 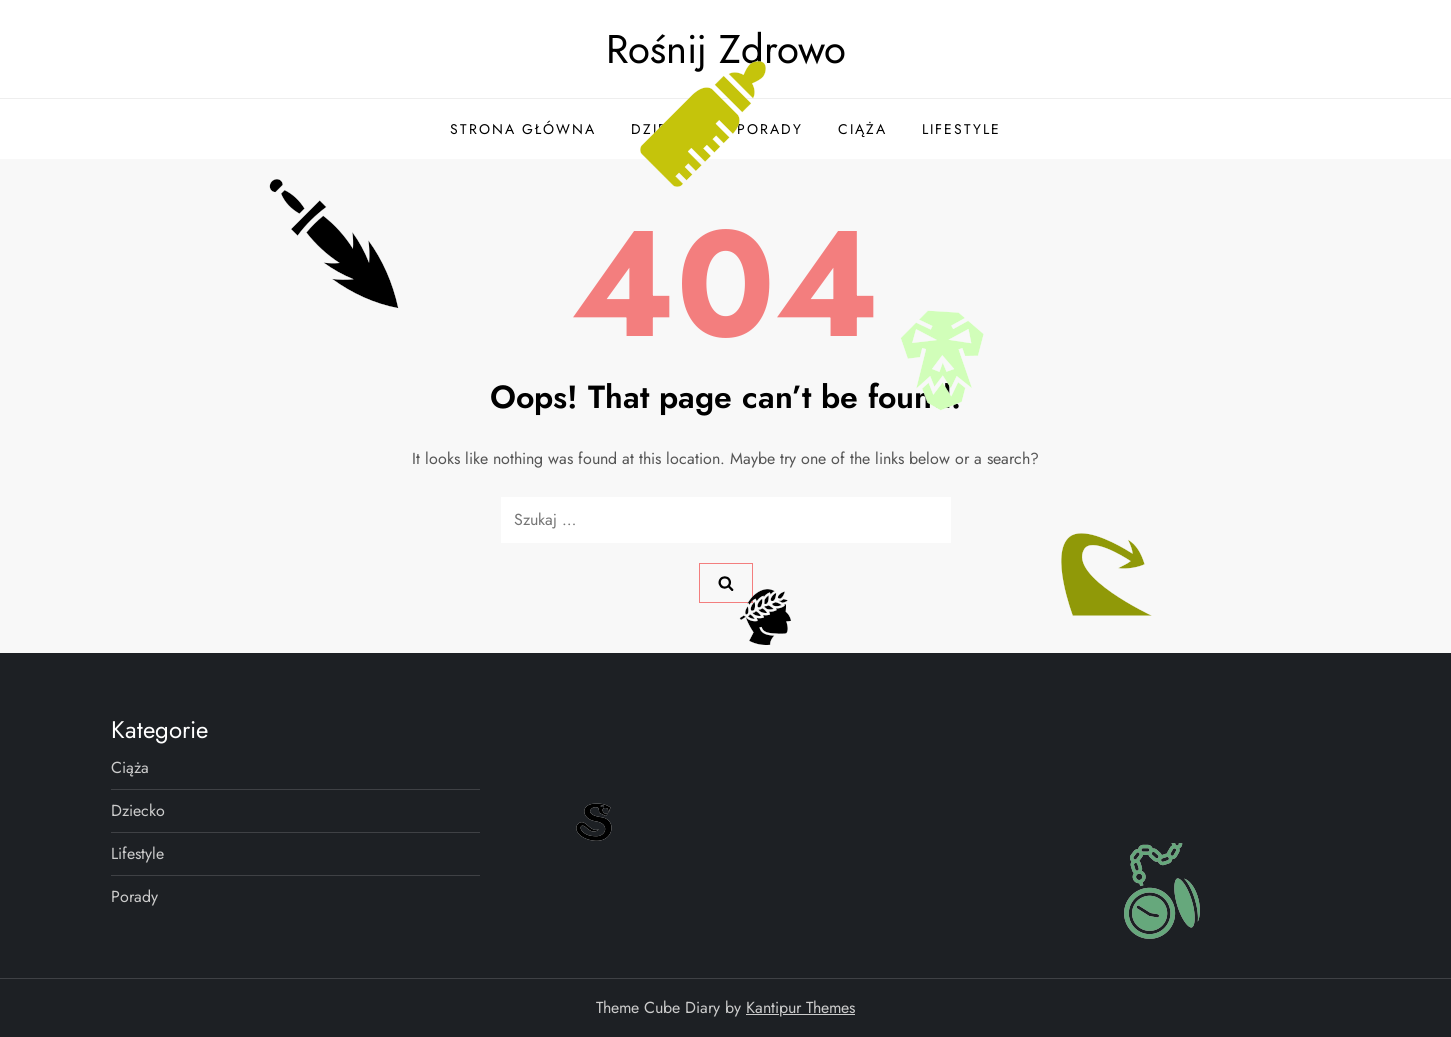 I want to click on perform a thrust-bend attack or maneuver, so click(x=1106, y=571).